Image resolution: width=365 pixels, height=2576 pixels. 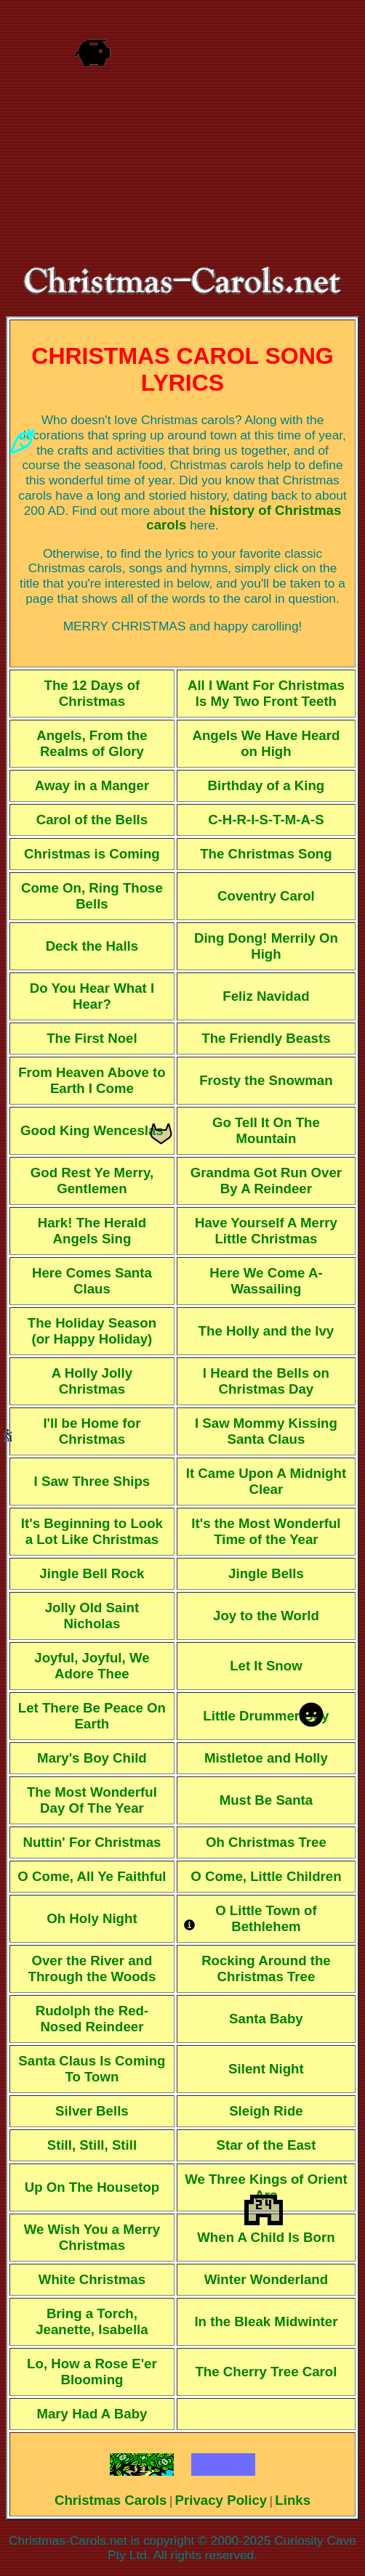 What do you see at coordinates (263, 2209) in the screenshot?
I see `find nearby convenience stores` at bounding box center [263, 2209].